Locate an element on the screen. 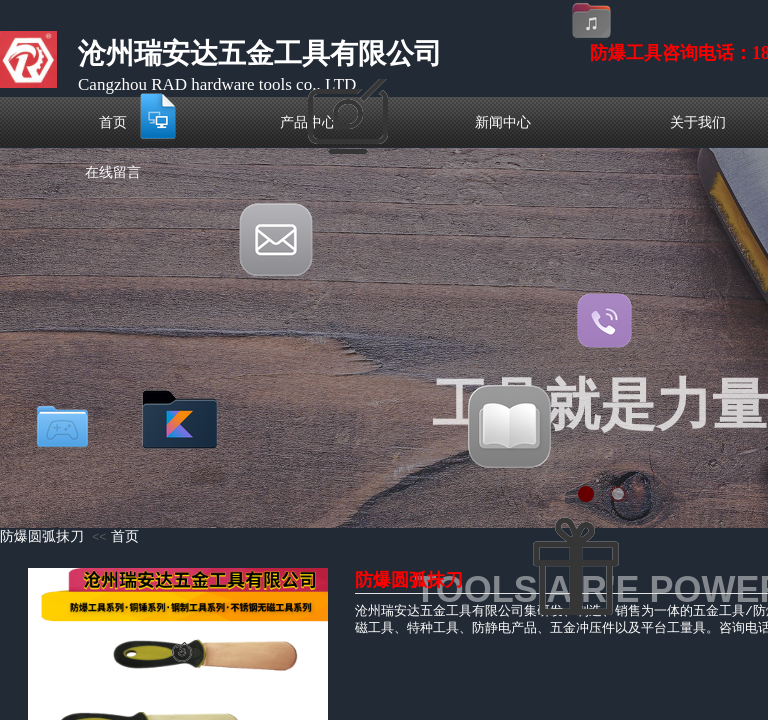 The height and width of the screenshot is (720, 768). view birthday events in calendar is located at coordinates (576, 566).